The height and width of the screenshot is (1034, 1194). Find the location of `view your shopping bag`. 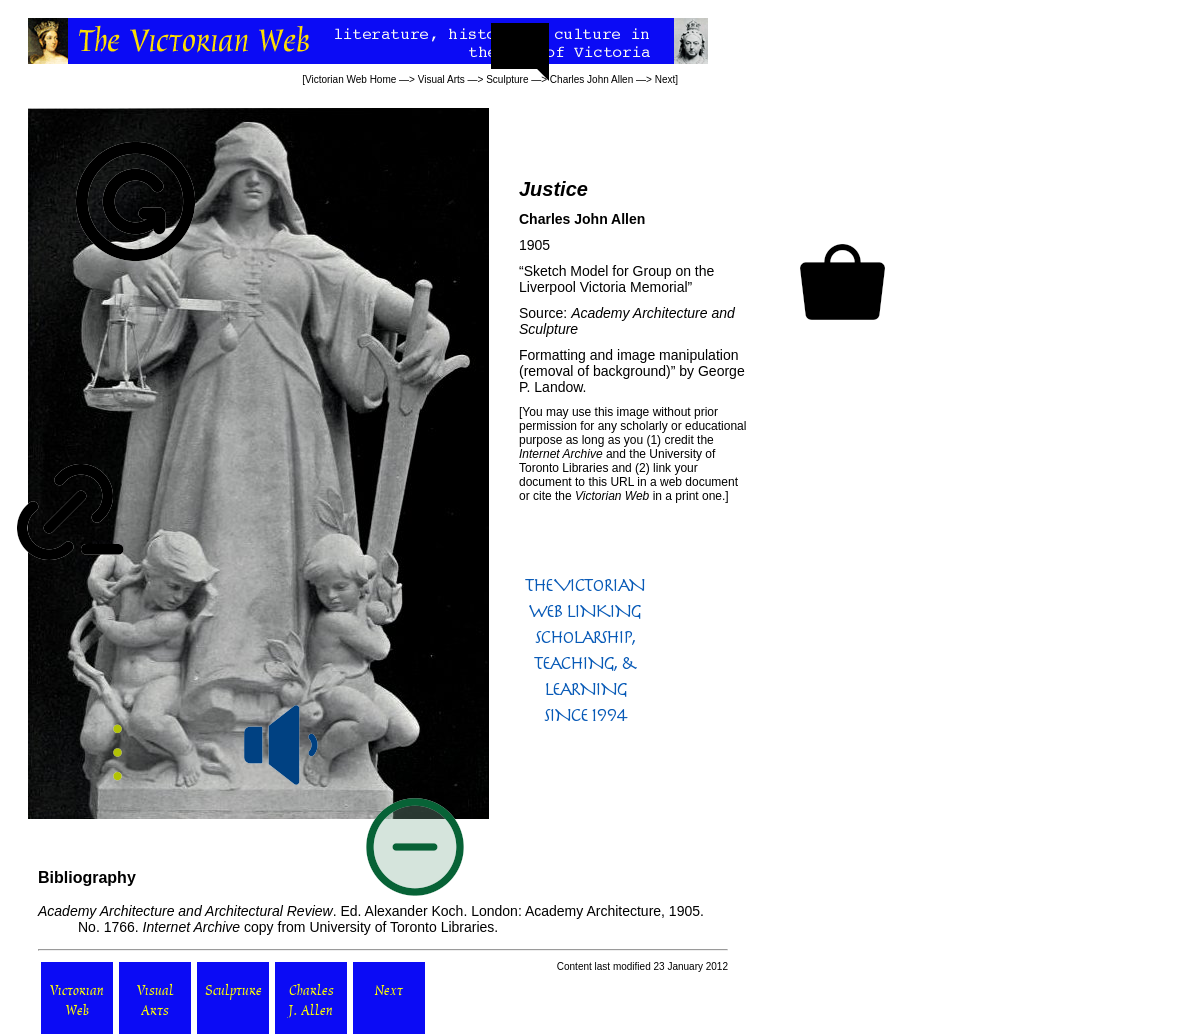

view your shopping bag is located at coordinates (842, 286).